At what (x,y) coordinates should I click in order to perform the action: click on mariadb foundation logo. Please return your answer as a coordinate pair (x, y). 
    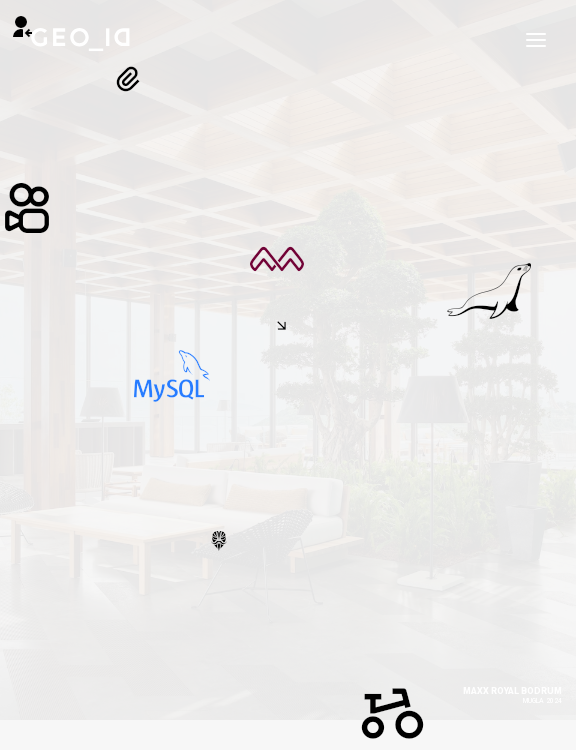
    Looking at the image, I should click on (489, 291).